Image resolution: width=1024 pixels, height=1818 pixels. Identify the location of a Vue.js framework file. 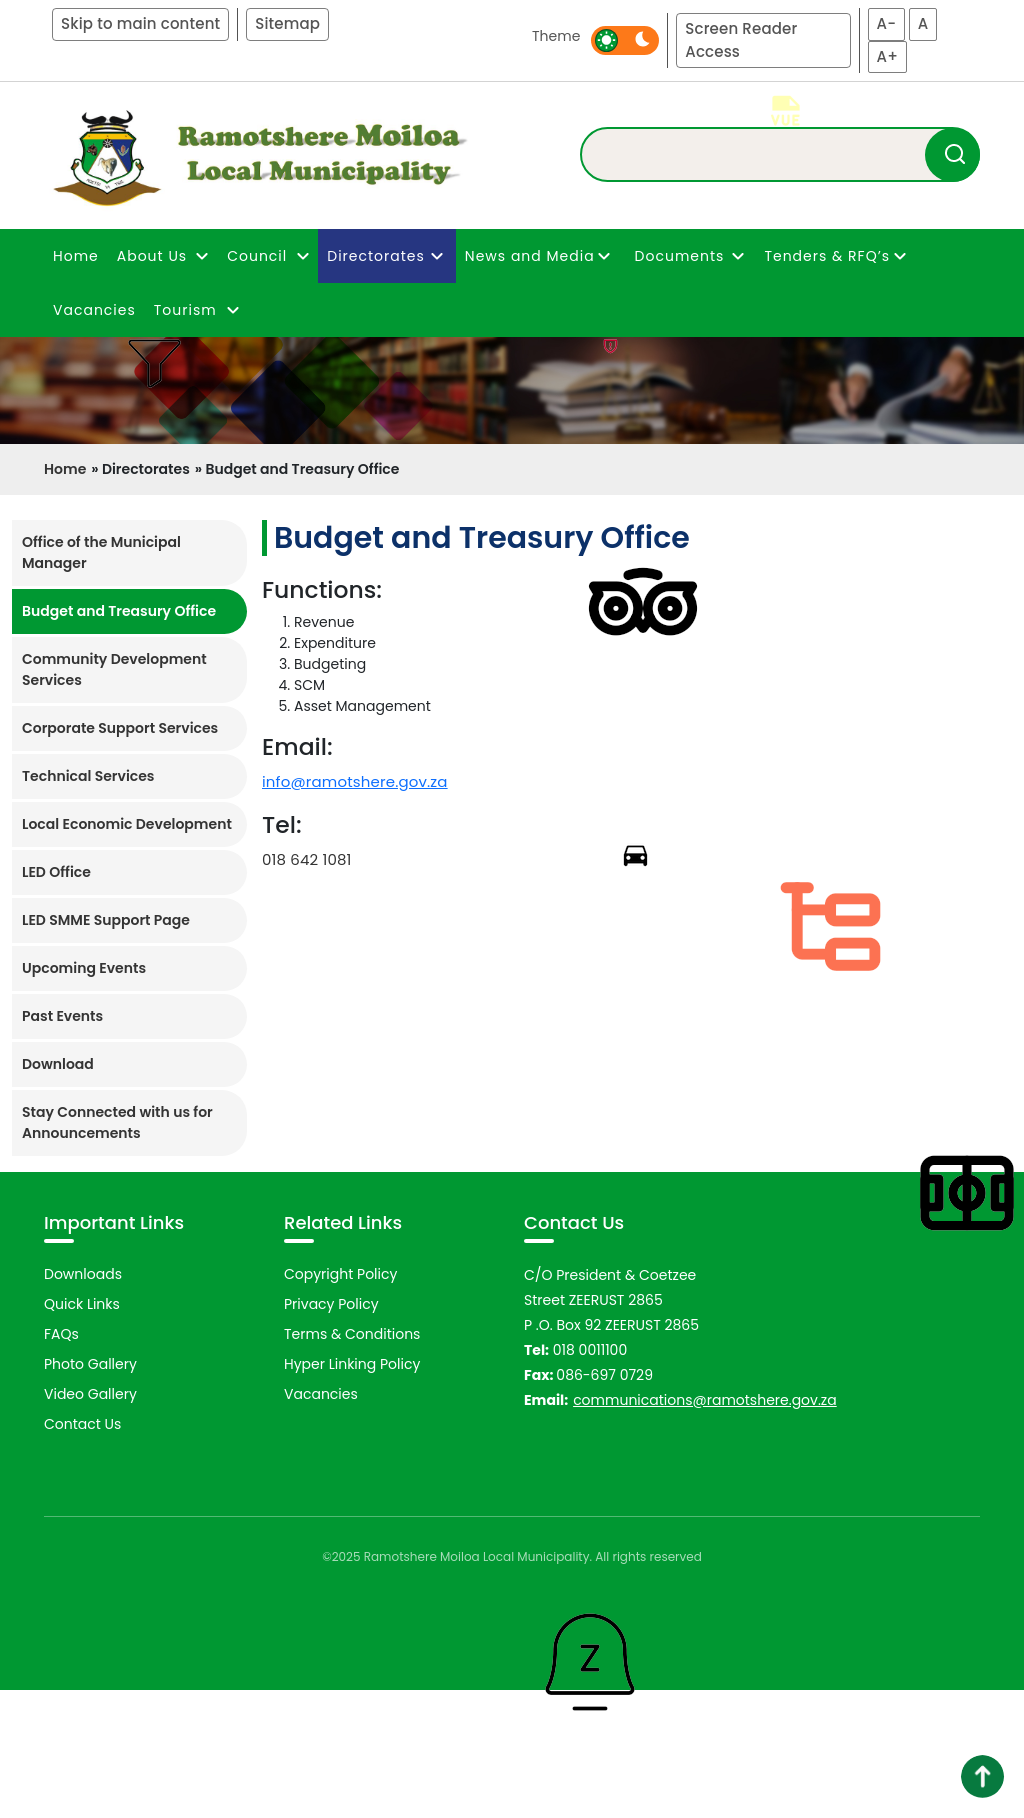
(786, 112).